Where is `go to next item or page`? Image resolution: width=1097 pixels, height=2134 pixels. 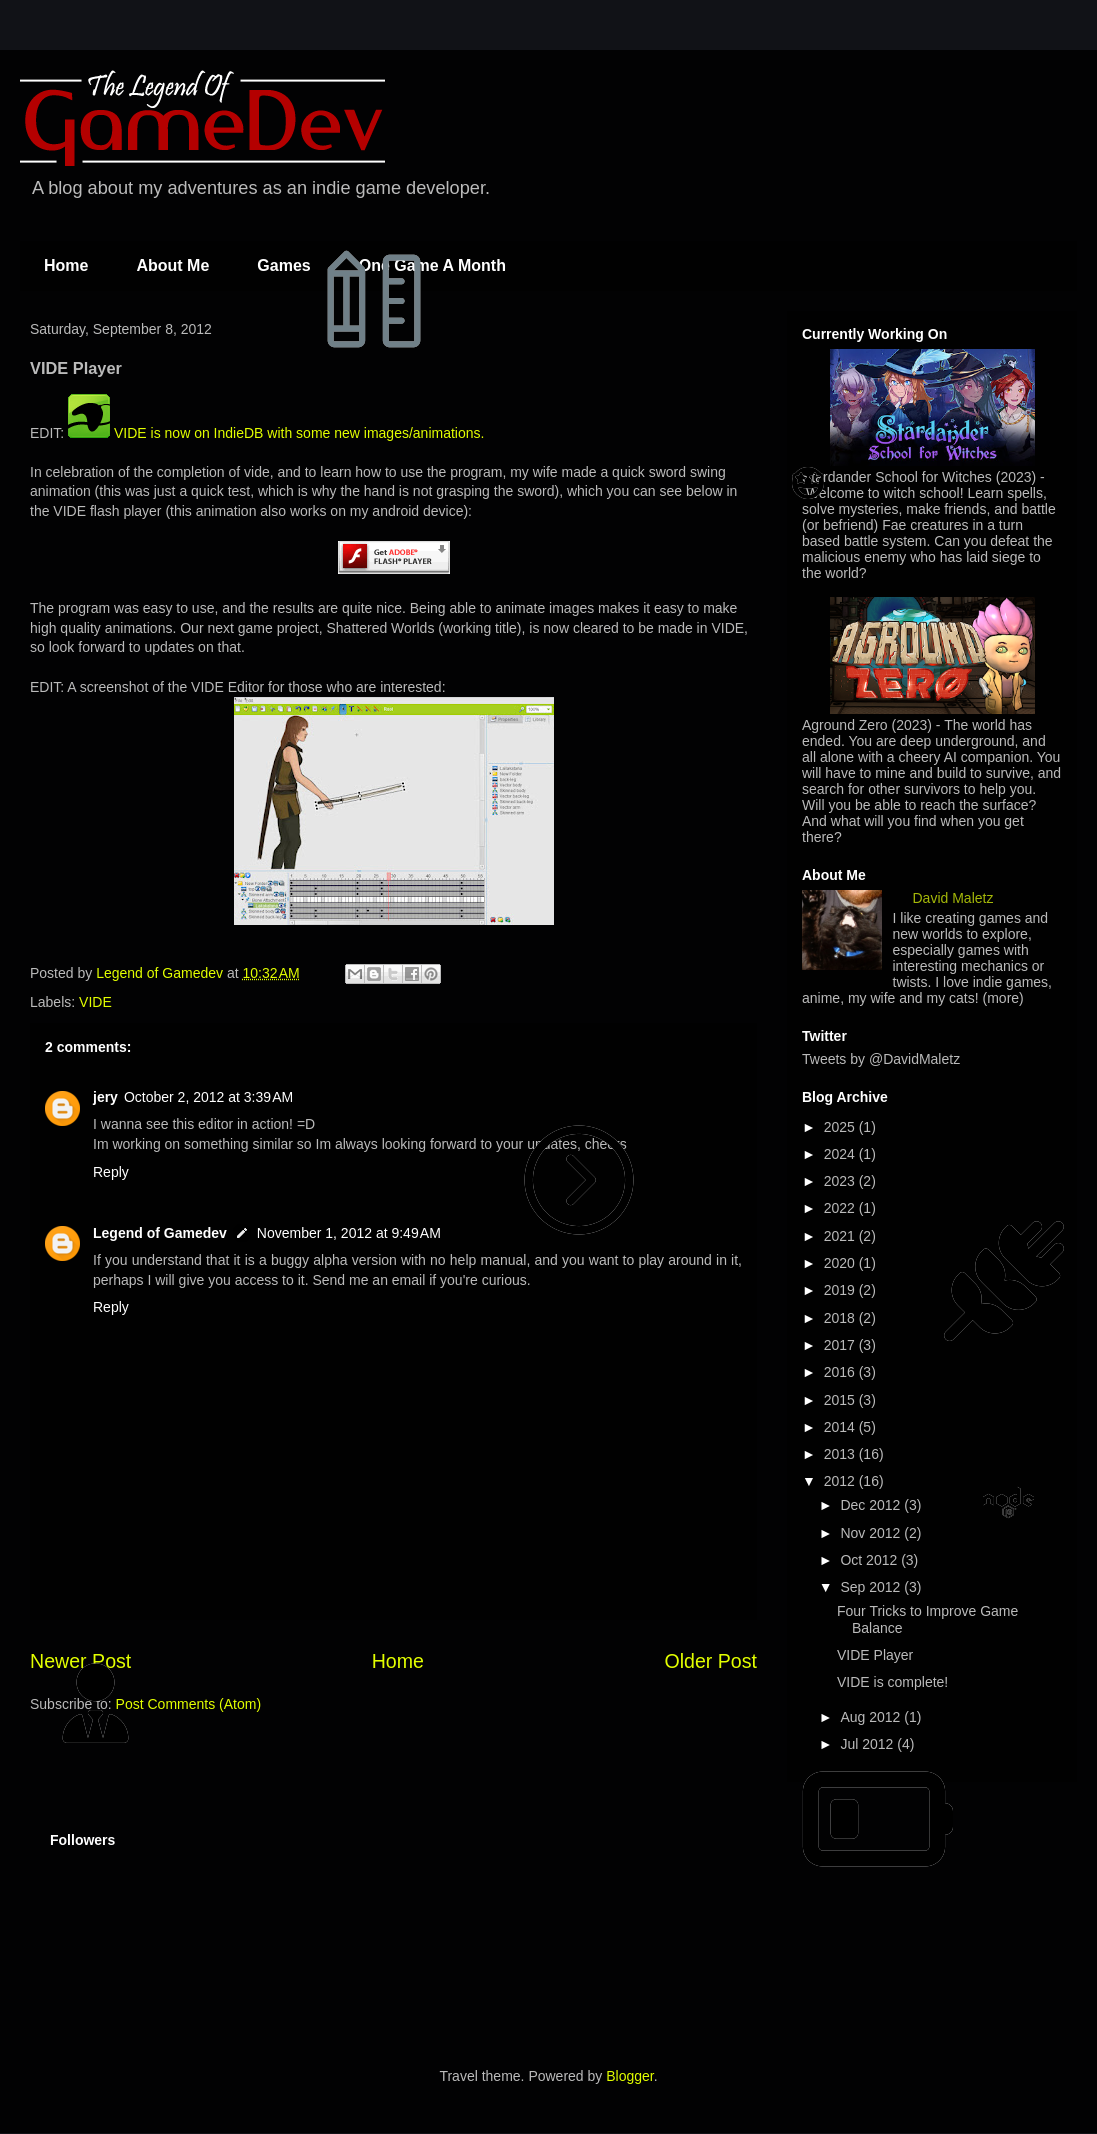
go to next item or page is located at coordinates (579, 1180).